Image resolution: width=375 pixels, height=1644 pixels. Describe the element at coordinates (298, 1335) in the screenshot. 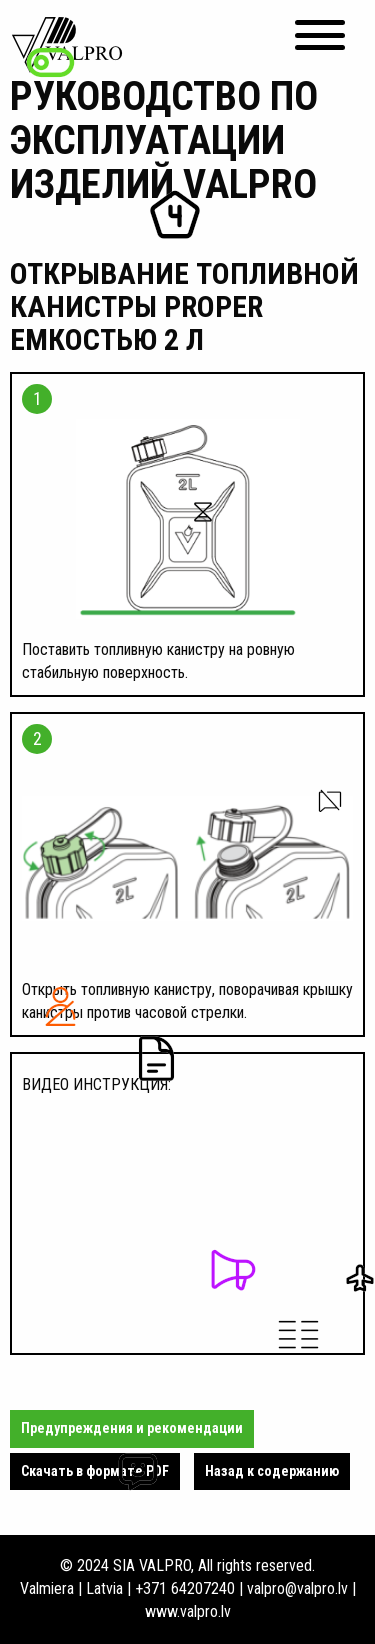

I see `switch to multi-column text layout` at that location.